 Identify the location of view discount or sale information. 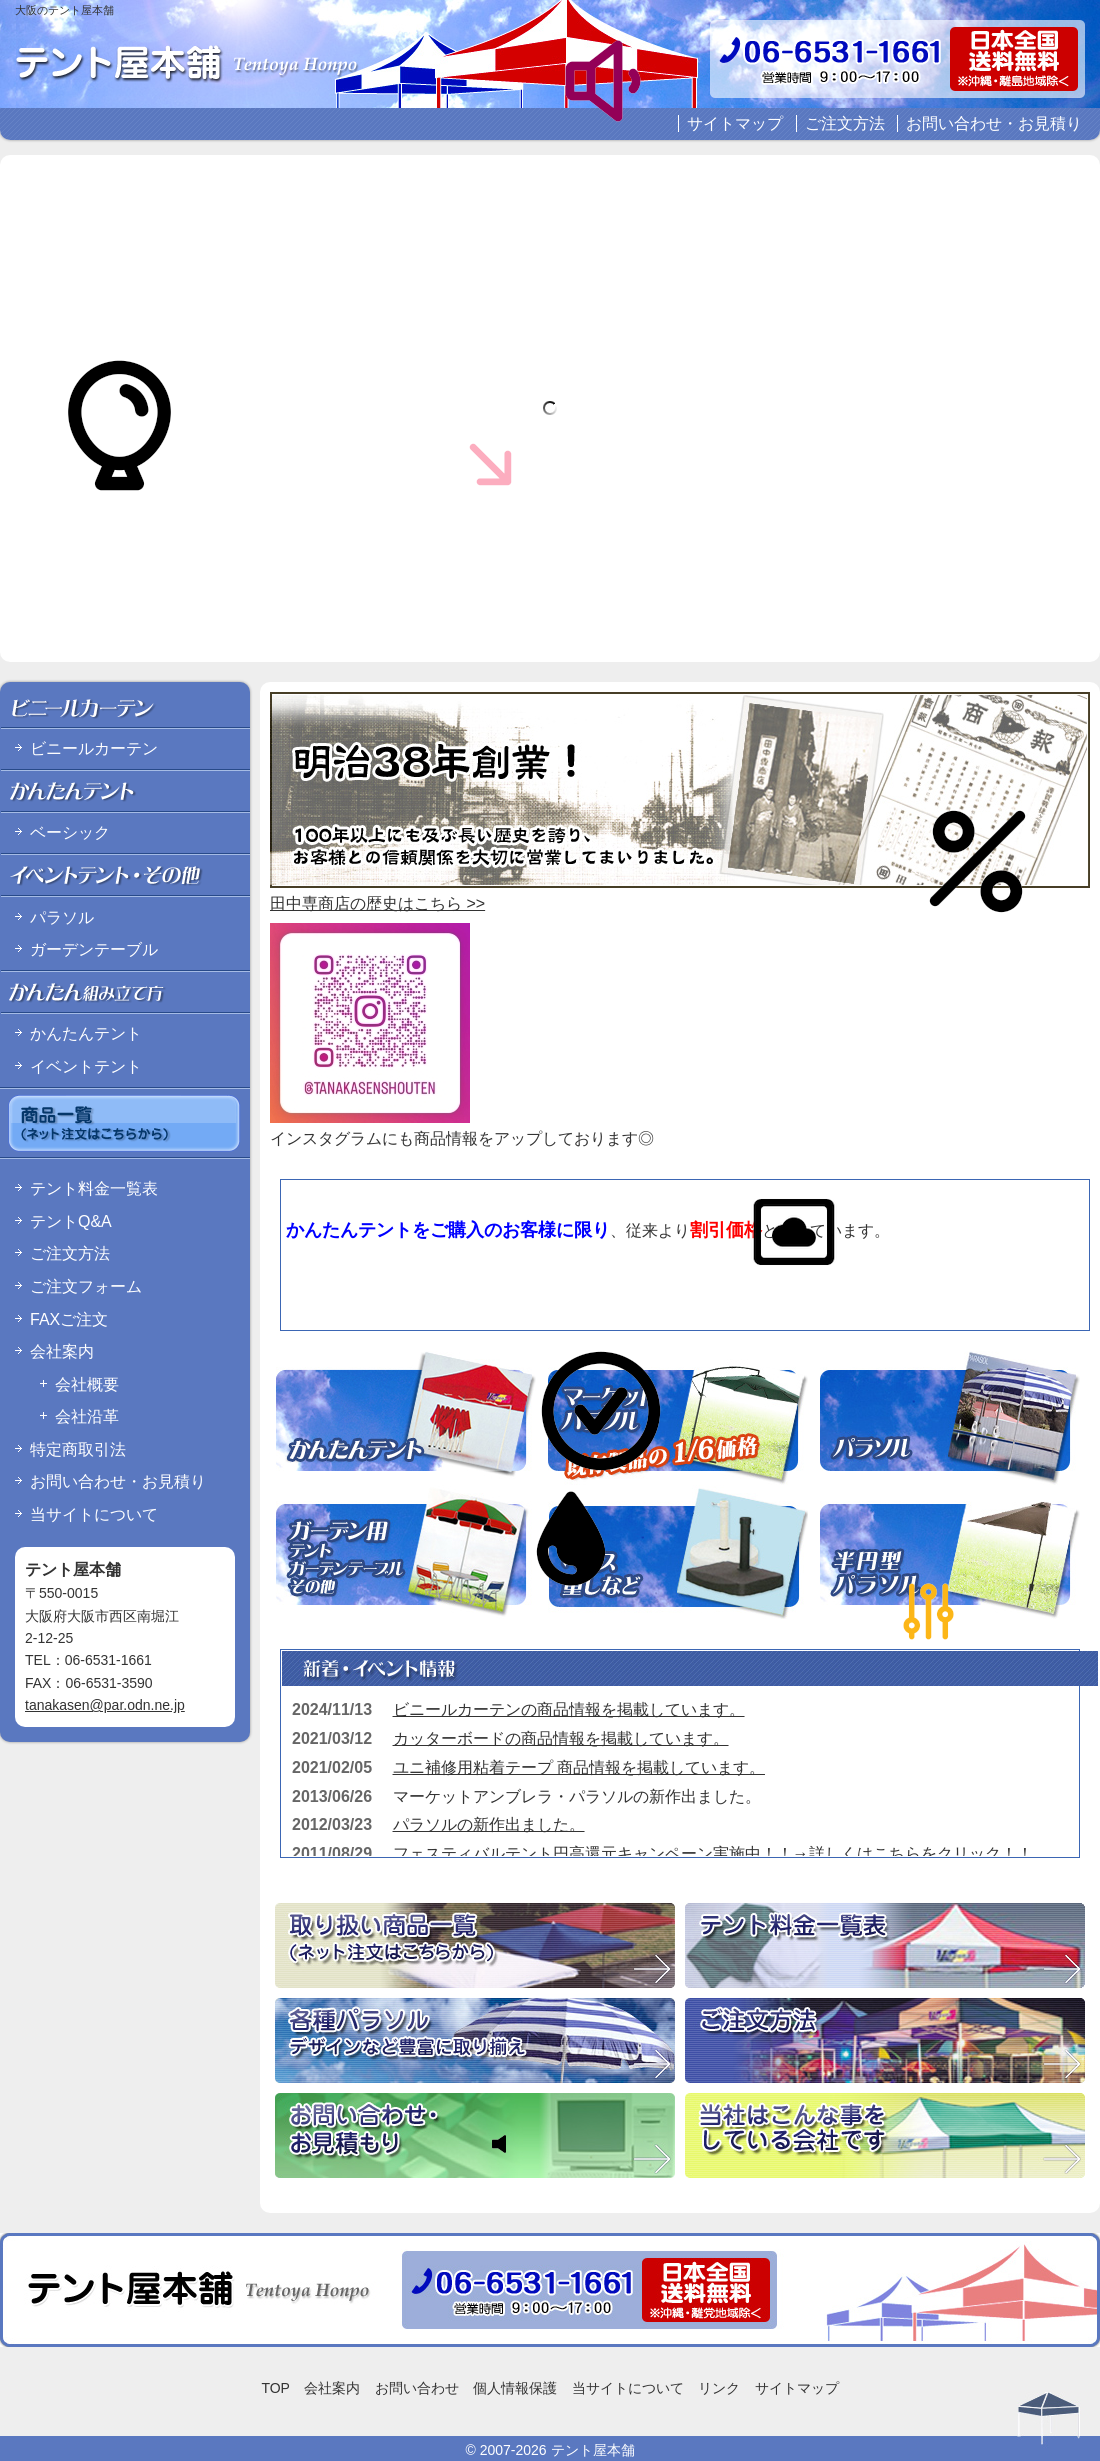
(977, 858).